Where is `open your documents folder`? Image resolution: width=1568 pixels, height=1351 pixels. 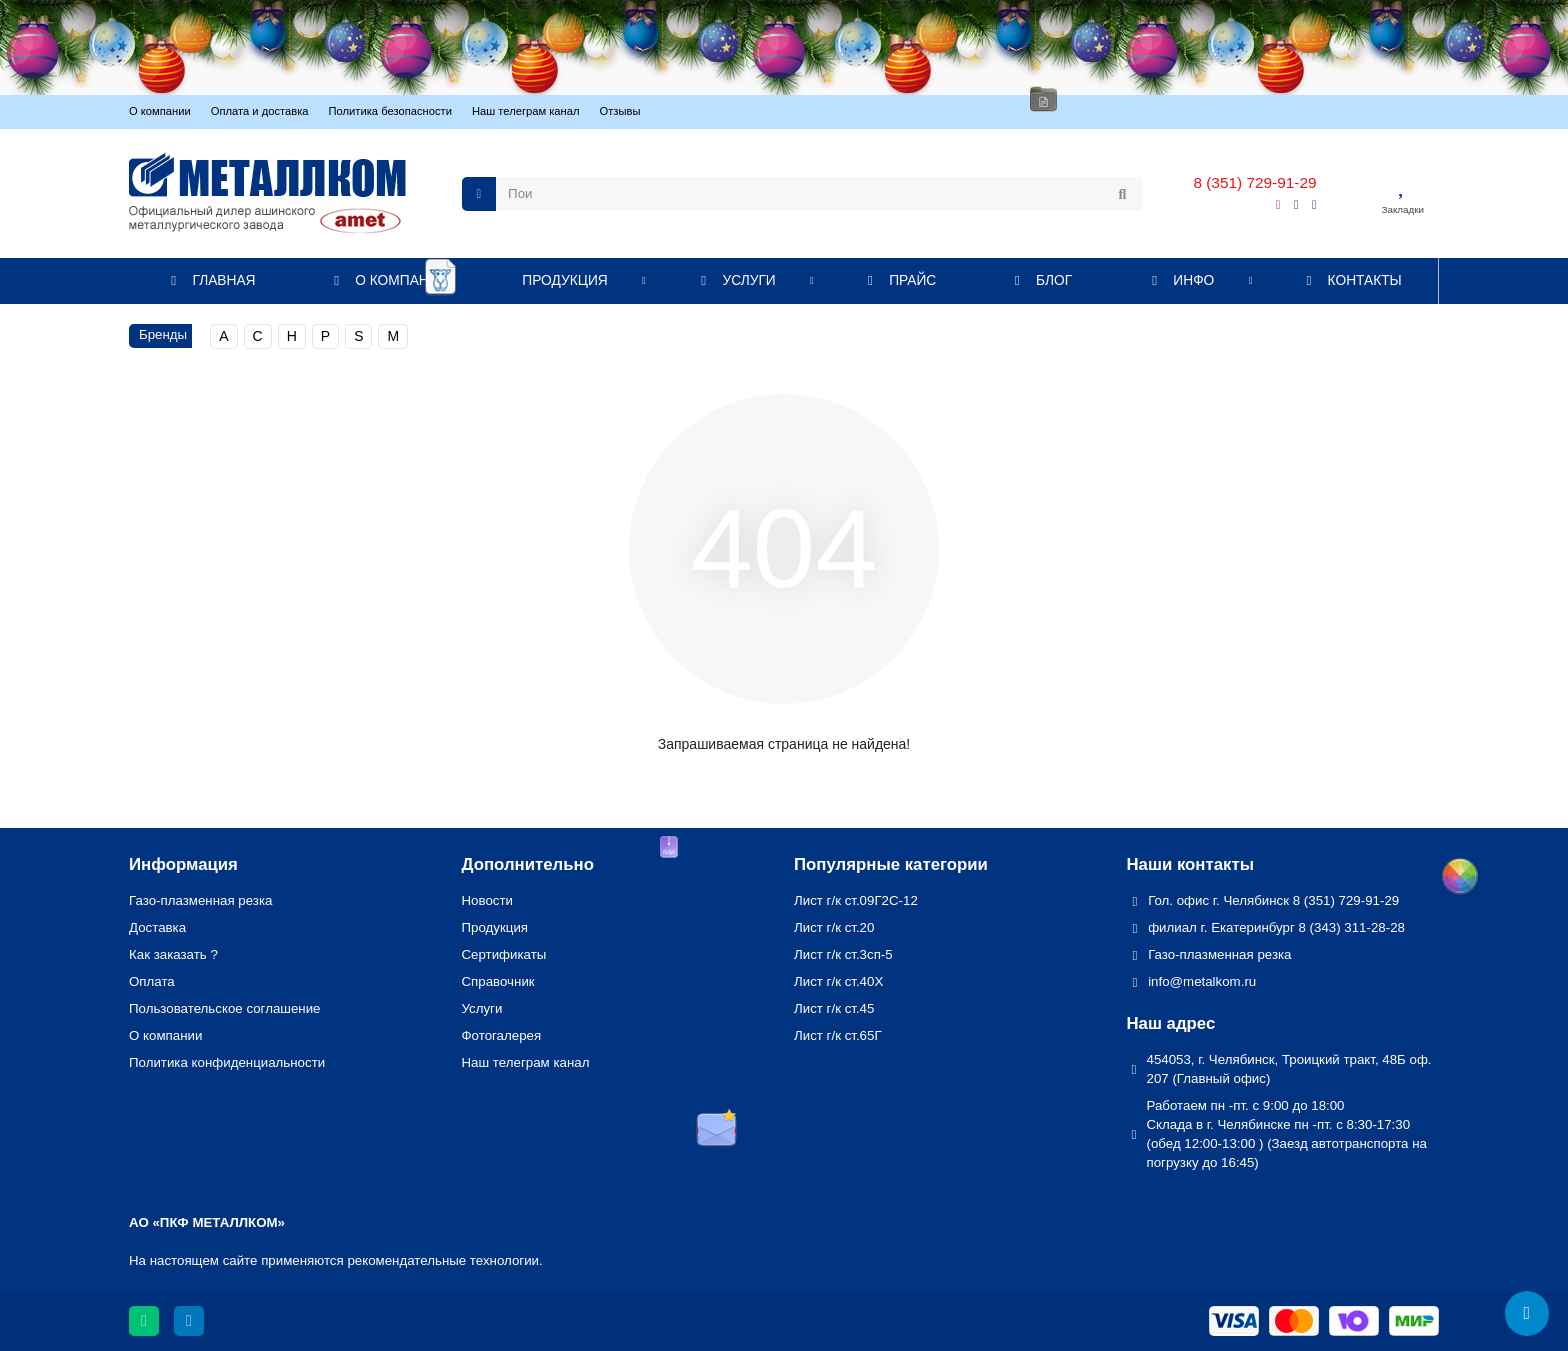 open your documents folder is located at coordinates (1043, 98).